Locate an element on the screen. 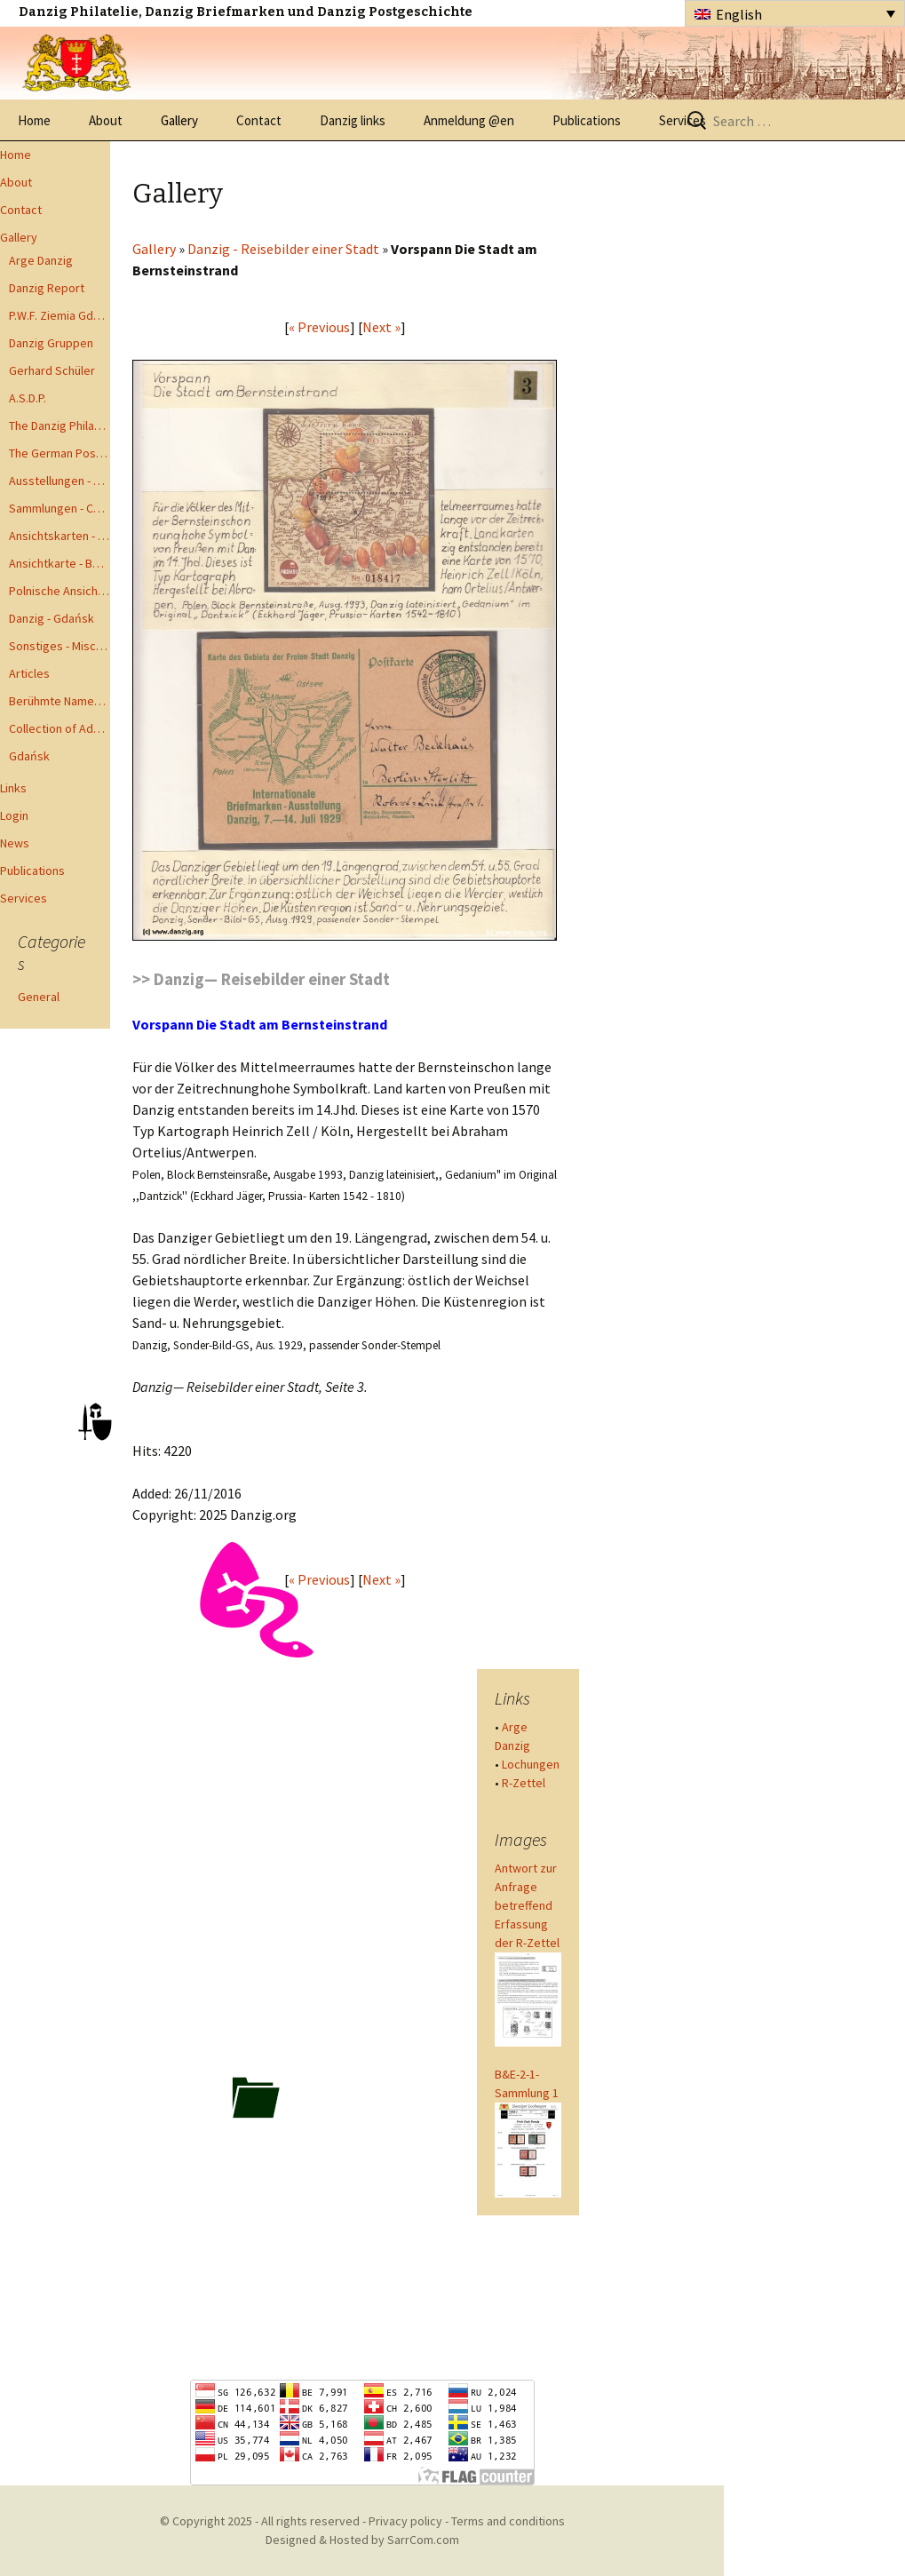  access your equipment or inventory is located at coordinates (95, 1422).